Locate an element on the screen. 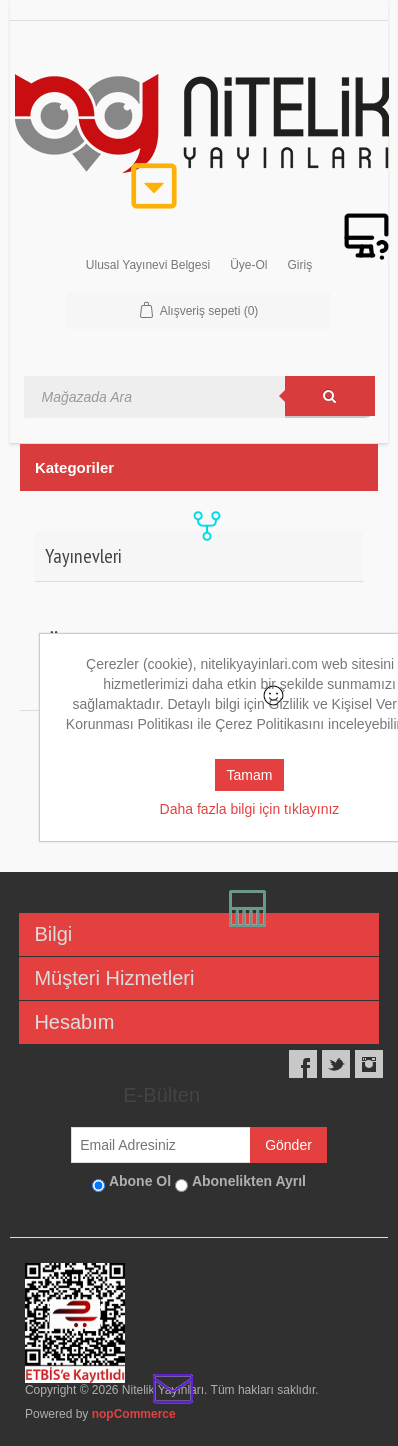  open your inbox is located at coordinates (173, 1389).